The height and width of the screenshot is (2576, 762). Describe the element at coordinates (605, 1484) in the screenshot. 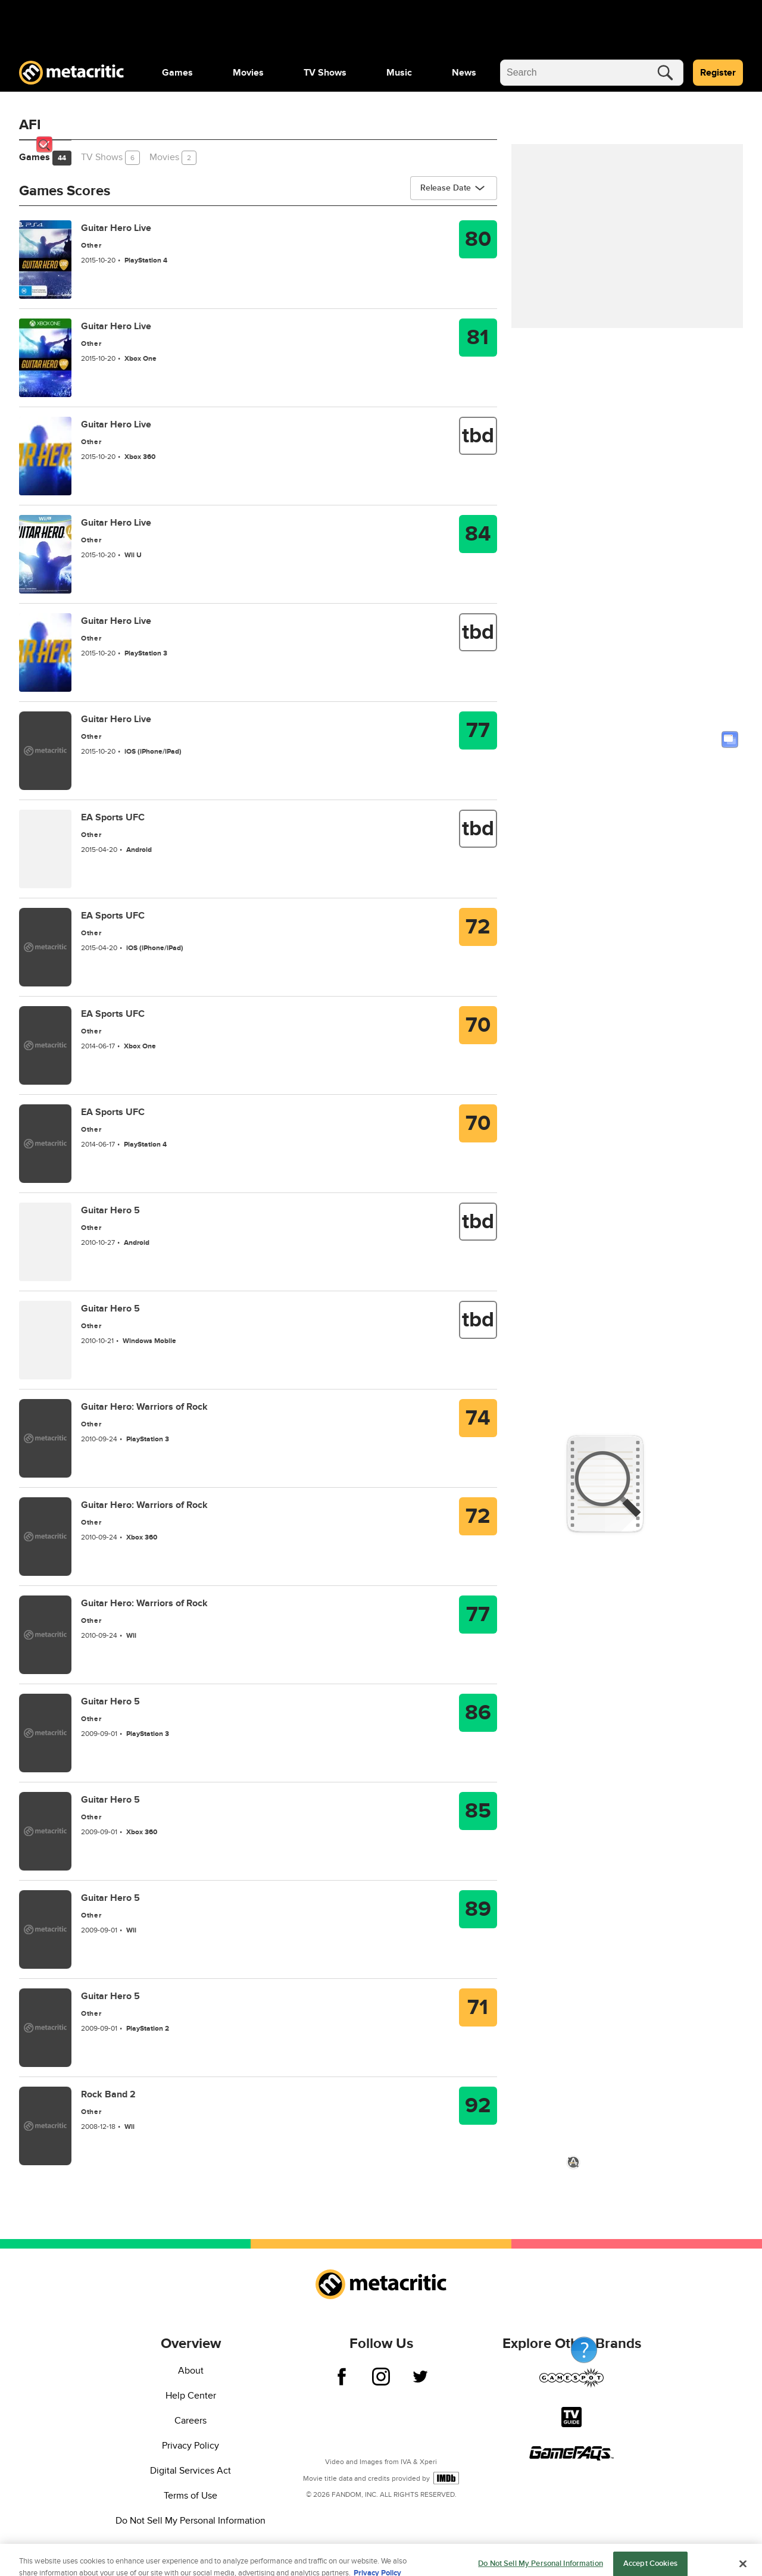

I see `open gnome logs application` at that location.